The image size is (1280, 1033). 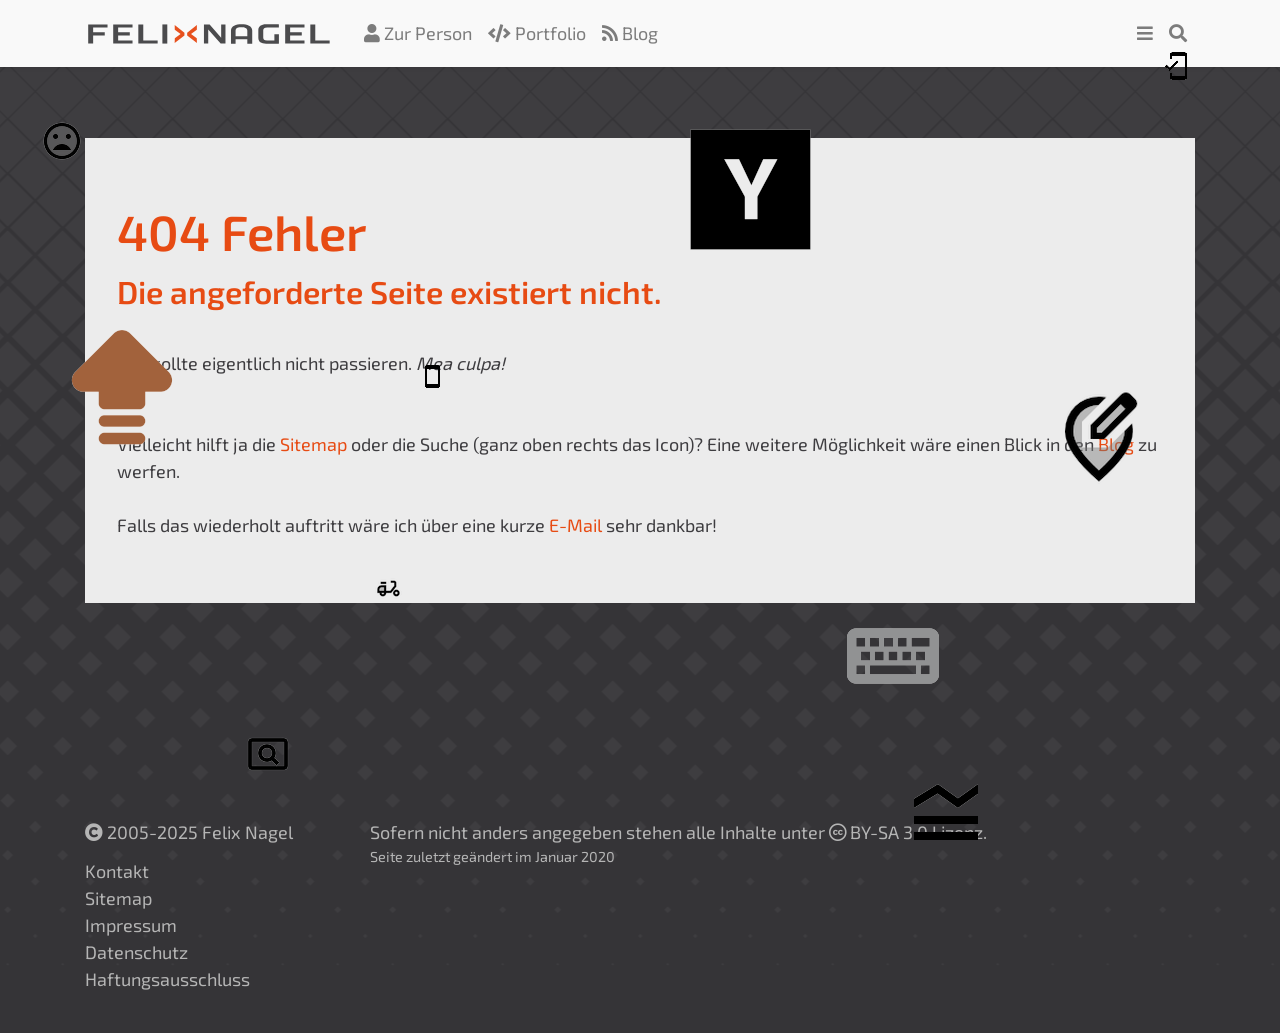 I want to click on indicate a negative reaction or dislike, so click(x=62, y=141).